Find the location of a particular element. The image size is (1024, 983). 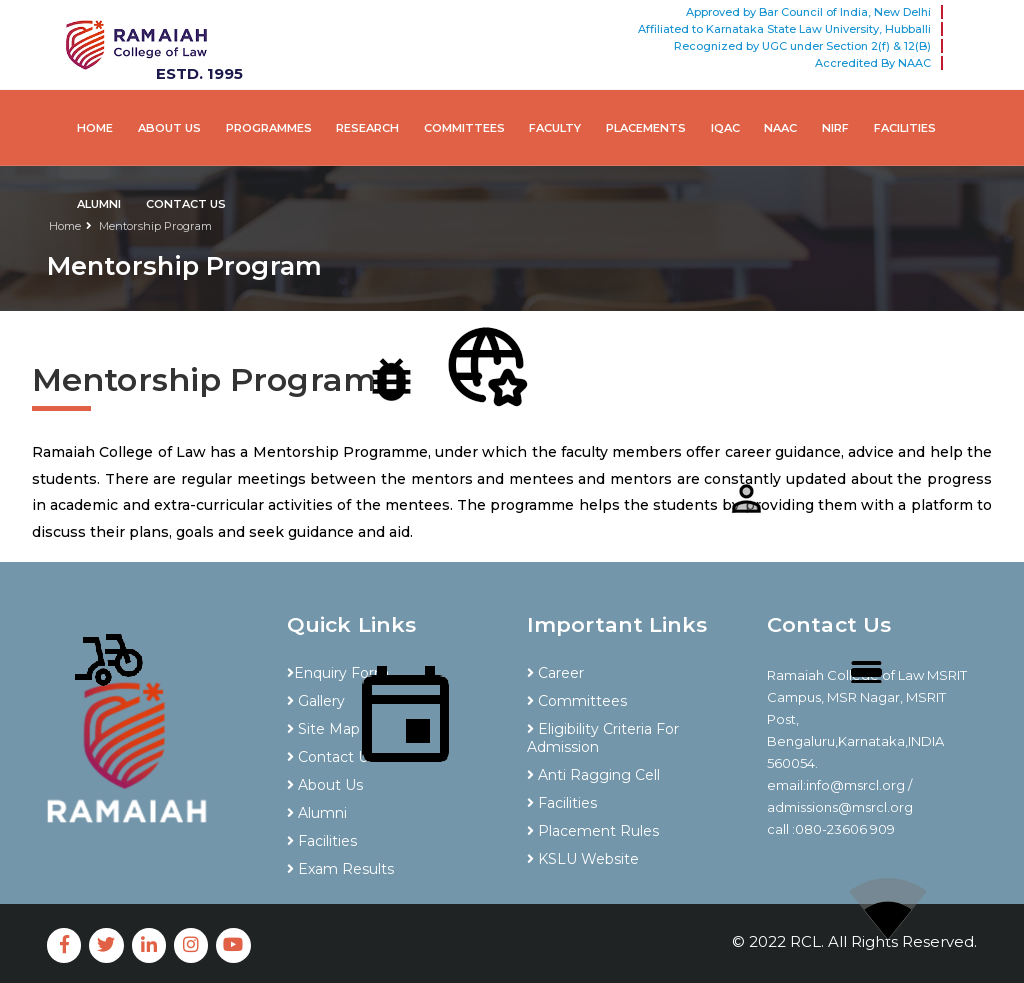

view bike and scooter rental options is located at coordinates (109, 660).